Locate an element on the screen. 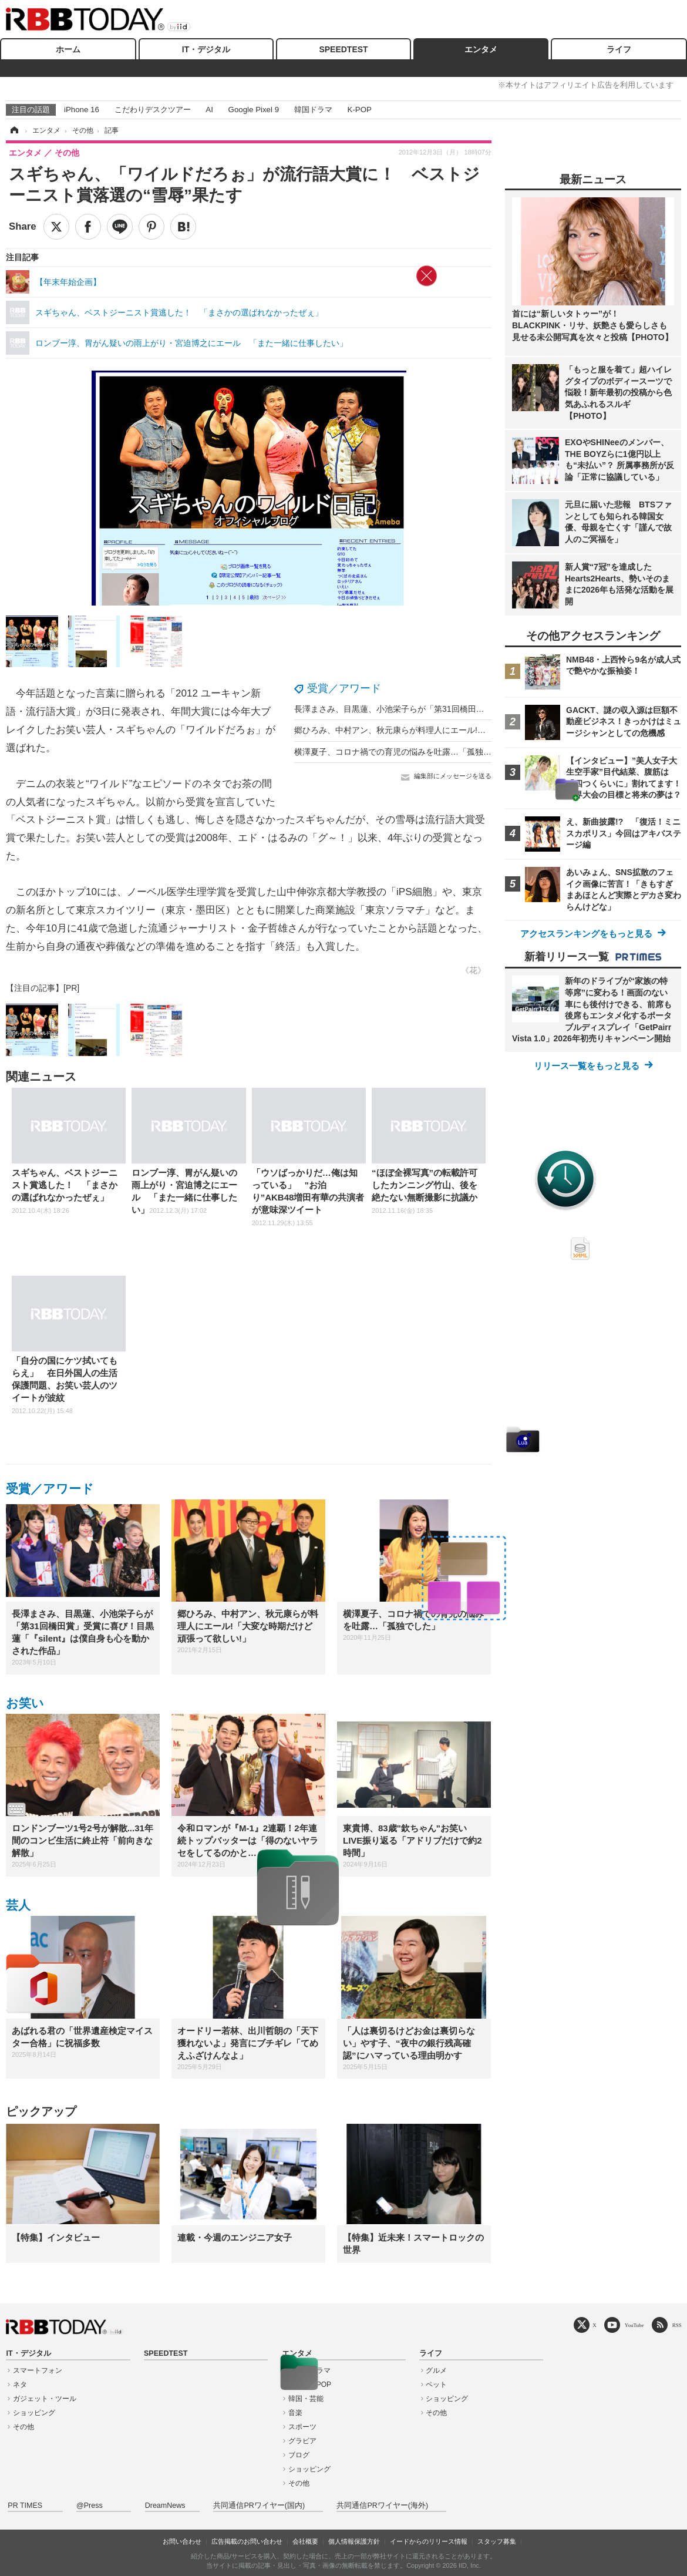 The width and height of the screenshot is (687, 2576). open keyboard settings is located at coordinates (16, 1810).